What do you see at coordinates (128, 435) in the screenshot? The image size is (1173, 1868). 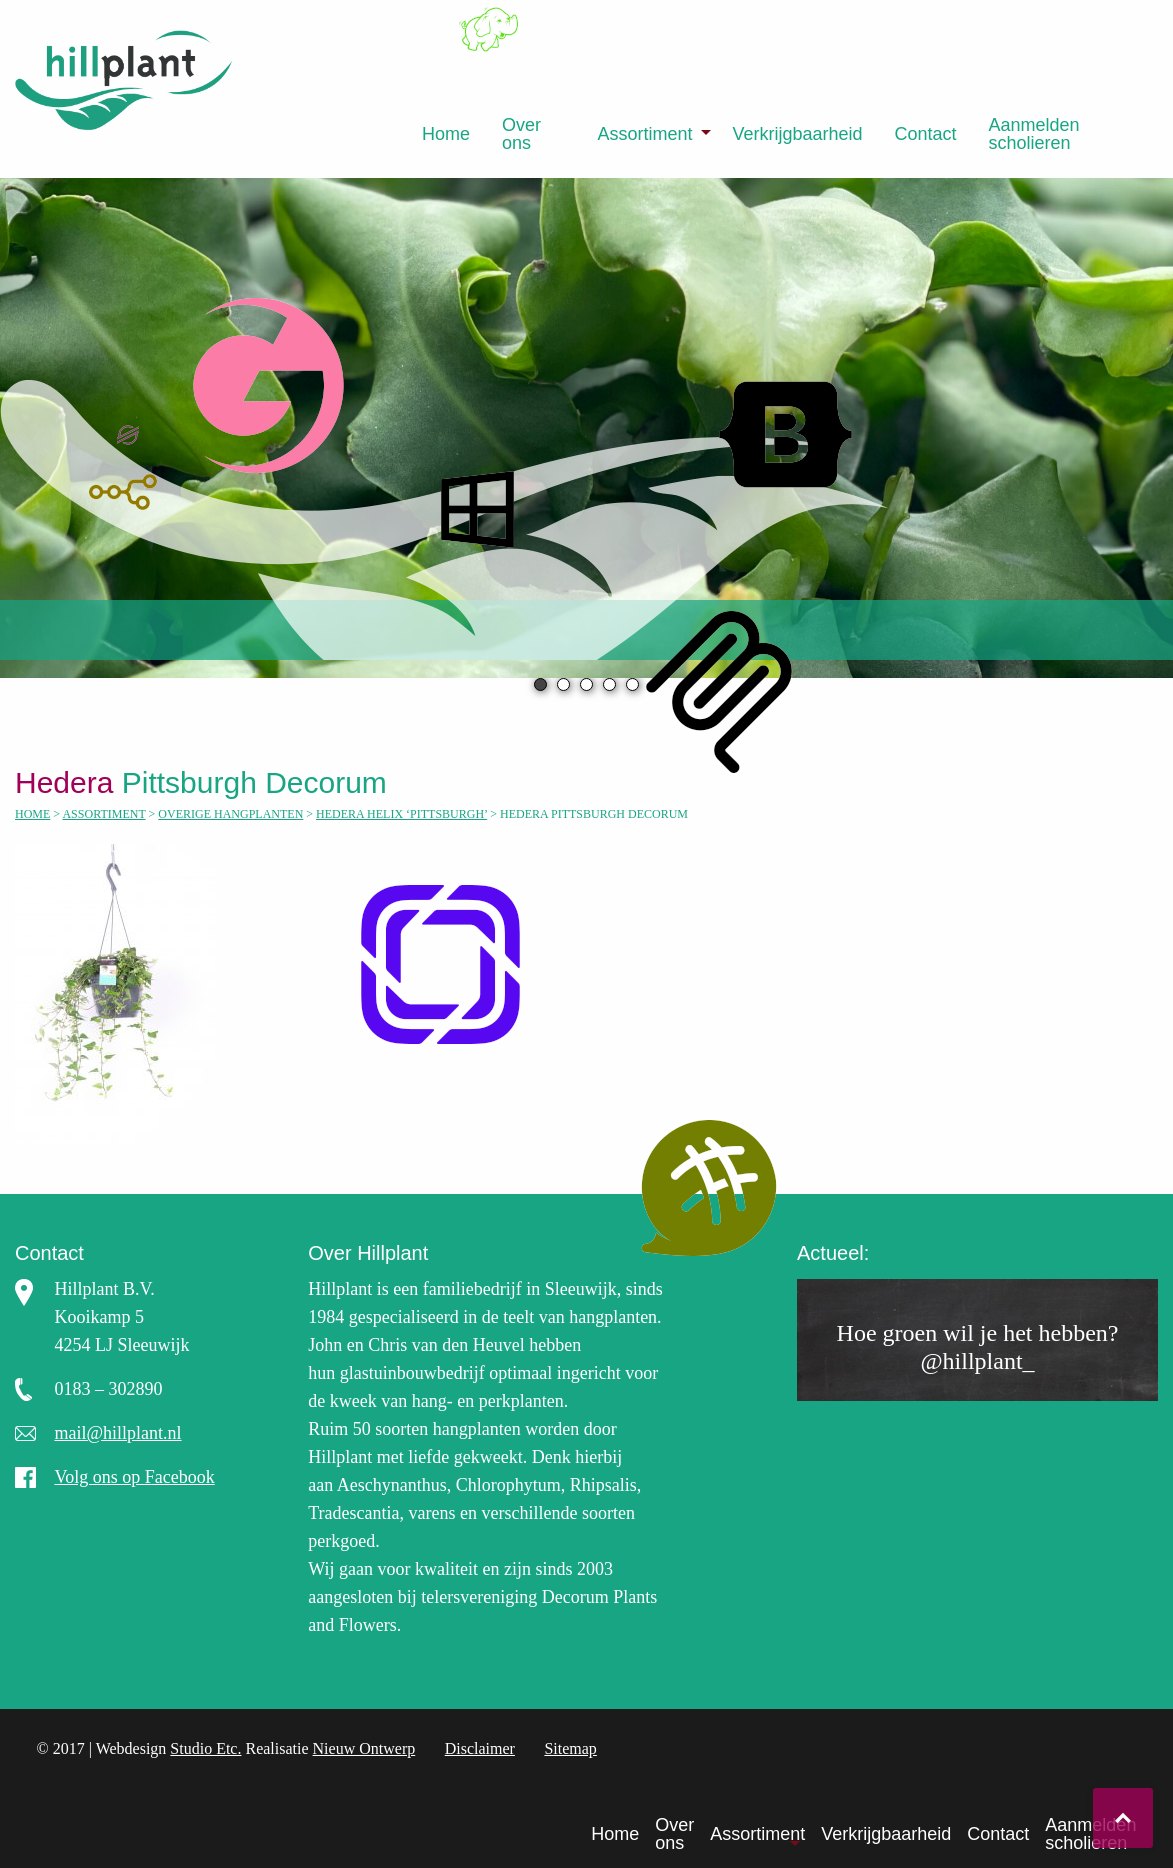 I see `stellar cryptocurrency logo` at bounding box center [128, 435].